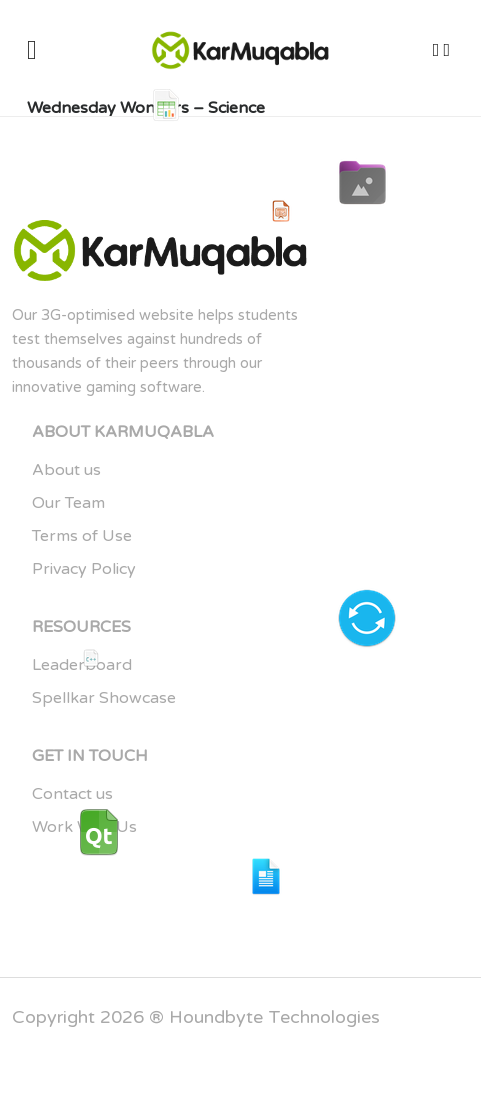 The image size is (481, 1109). I want to click on a google docs document file, so click(266, 877).